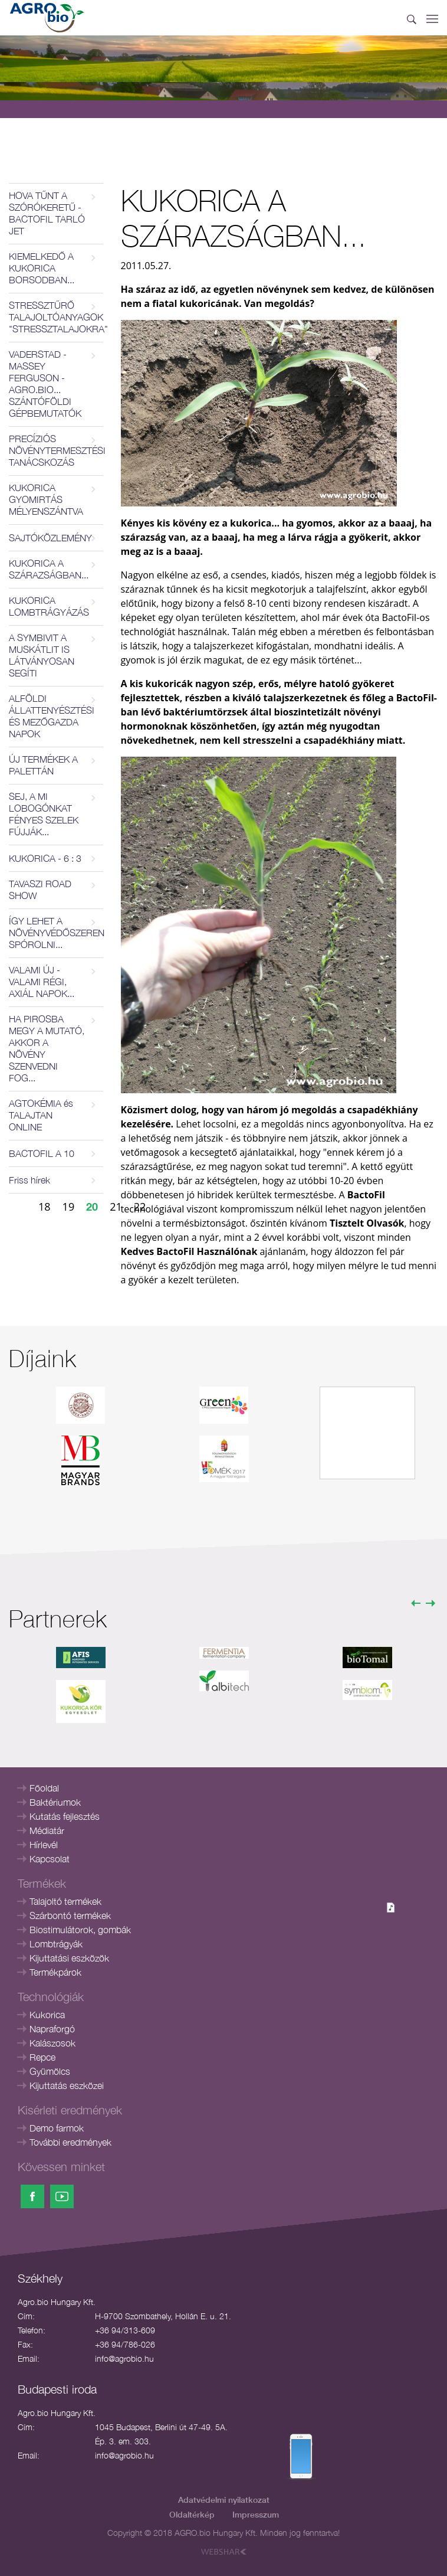 This screenshot has width=447, height=2576. What do you see at coordinates (301, 2457) in the screenshot?
I see `connect to or manage your iPhone device` at bounding box center [301, 2457].